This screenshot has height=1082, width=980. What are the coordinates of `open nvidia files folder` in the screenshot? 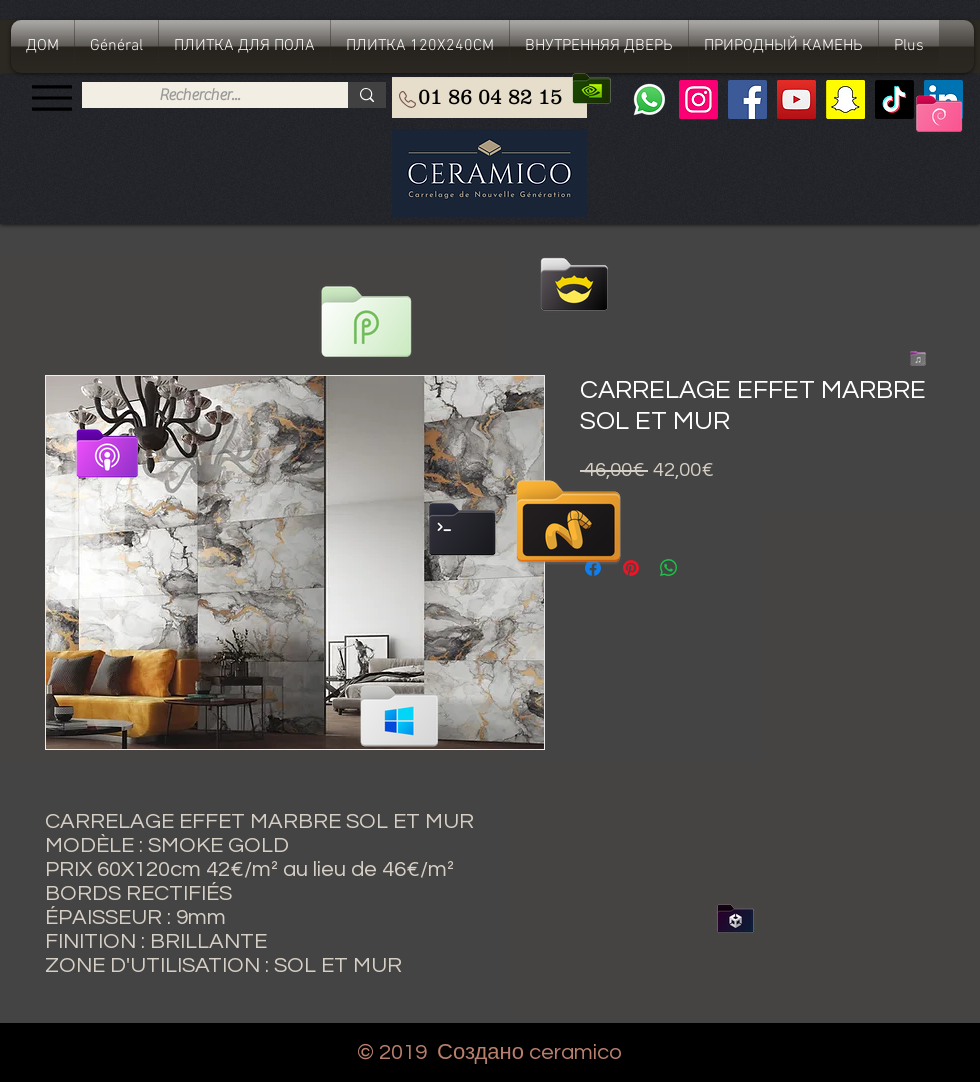 It's located at (591, 89).